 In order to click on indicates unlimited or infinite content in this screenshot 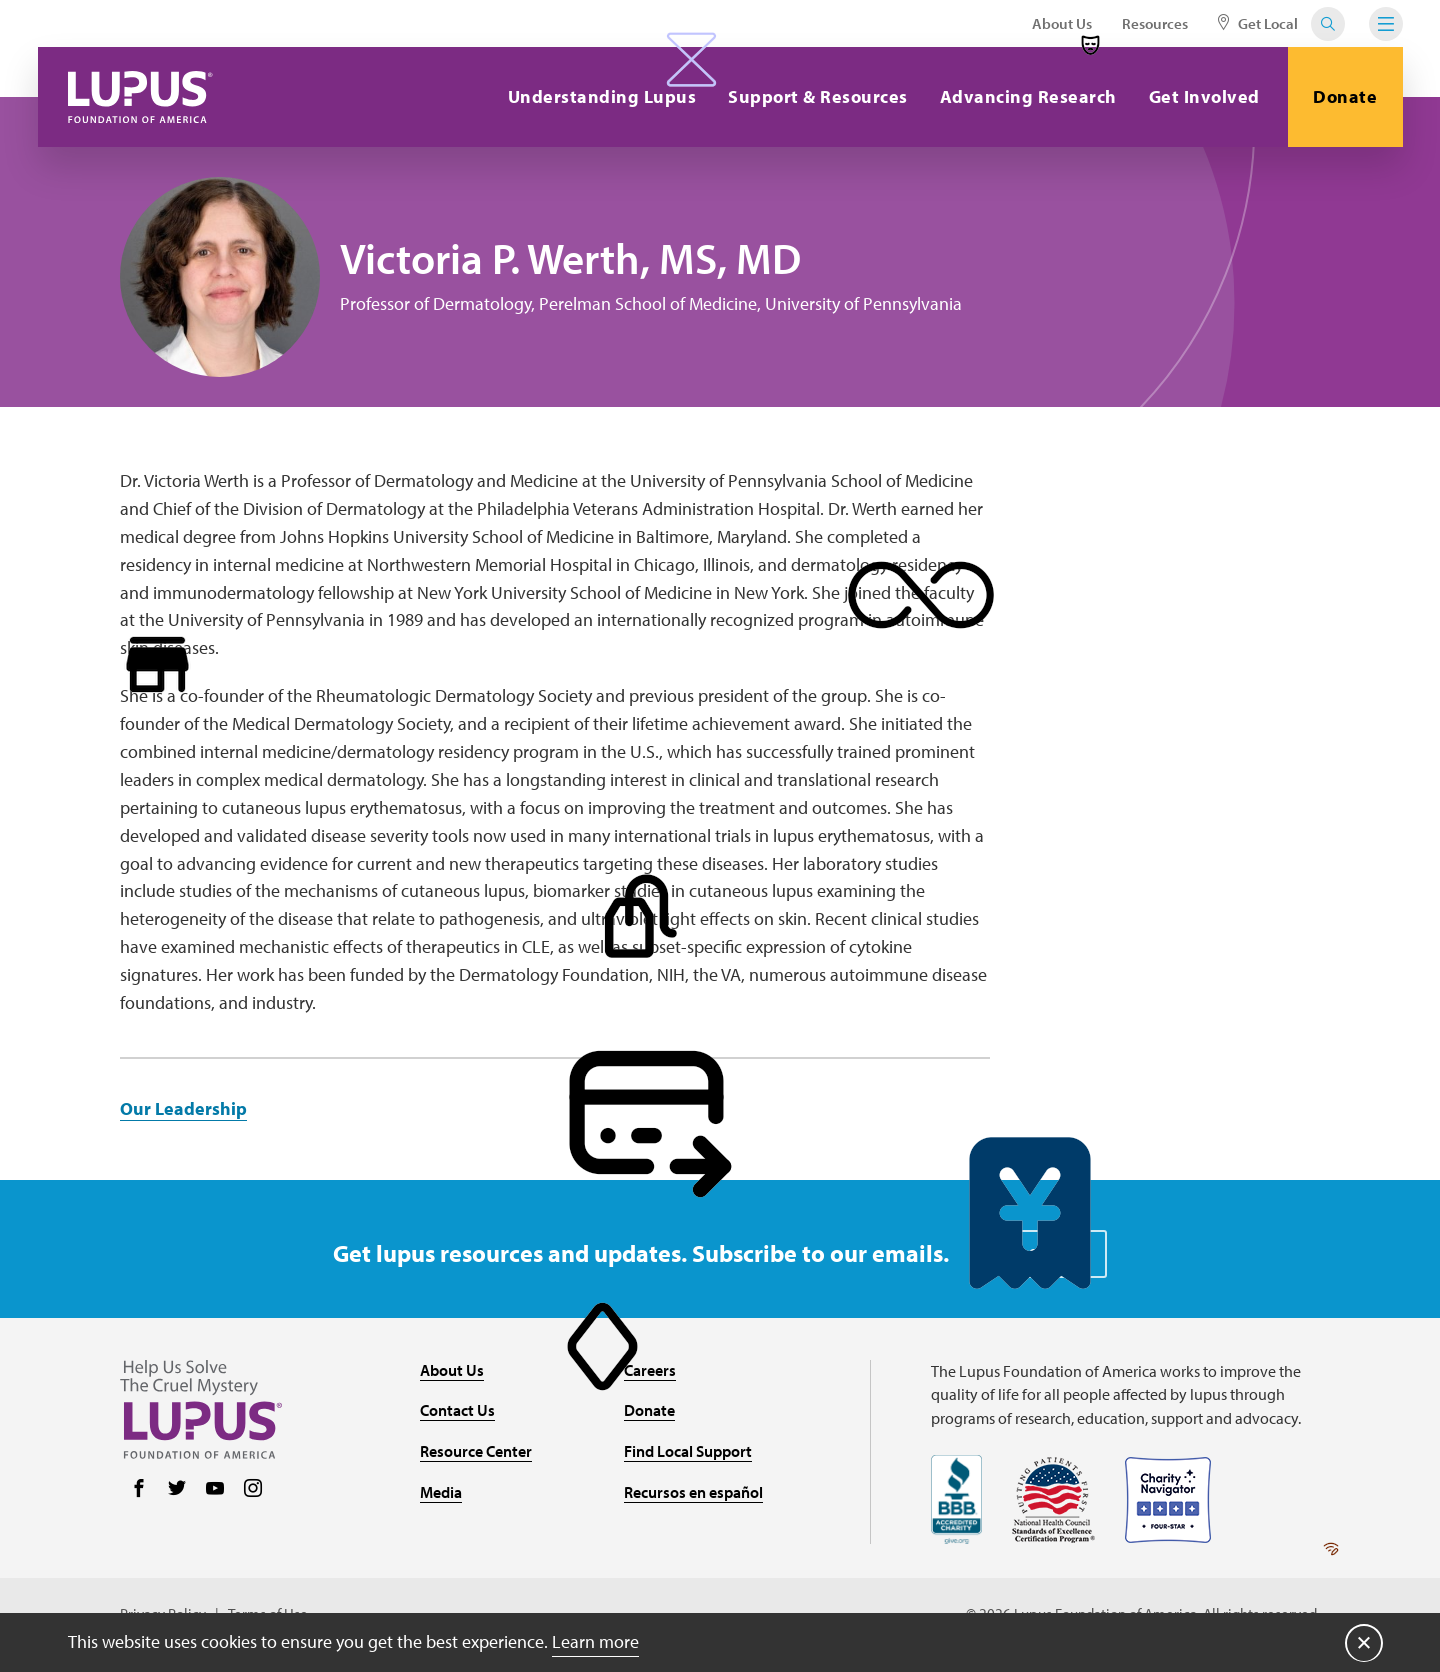, I will do `click(921, 595)`.